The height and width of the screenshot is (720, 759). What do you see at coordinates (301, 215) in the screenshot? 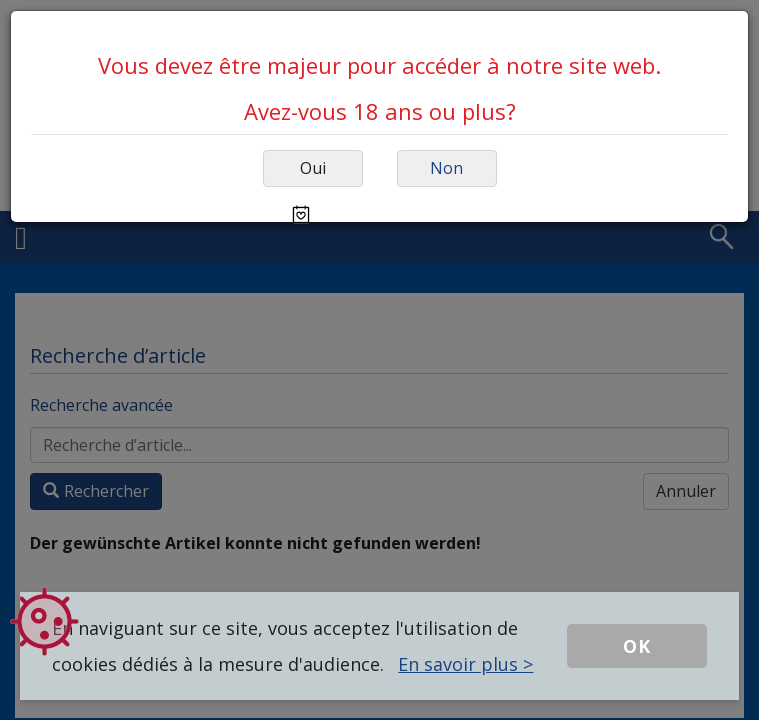
I see `view favorite or loved events` at bounding box center [301, 215].